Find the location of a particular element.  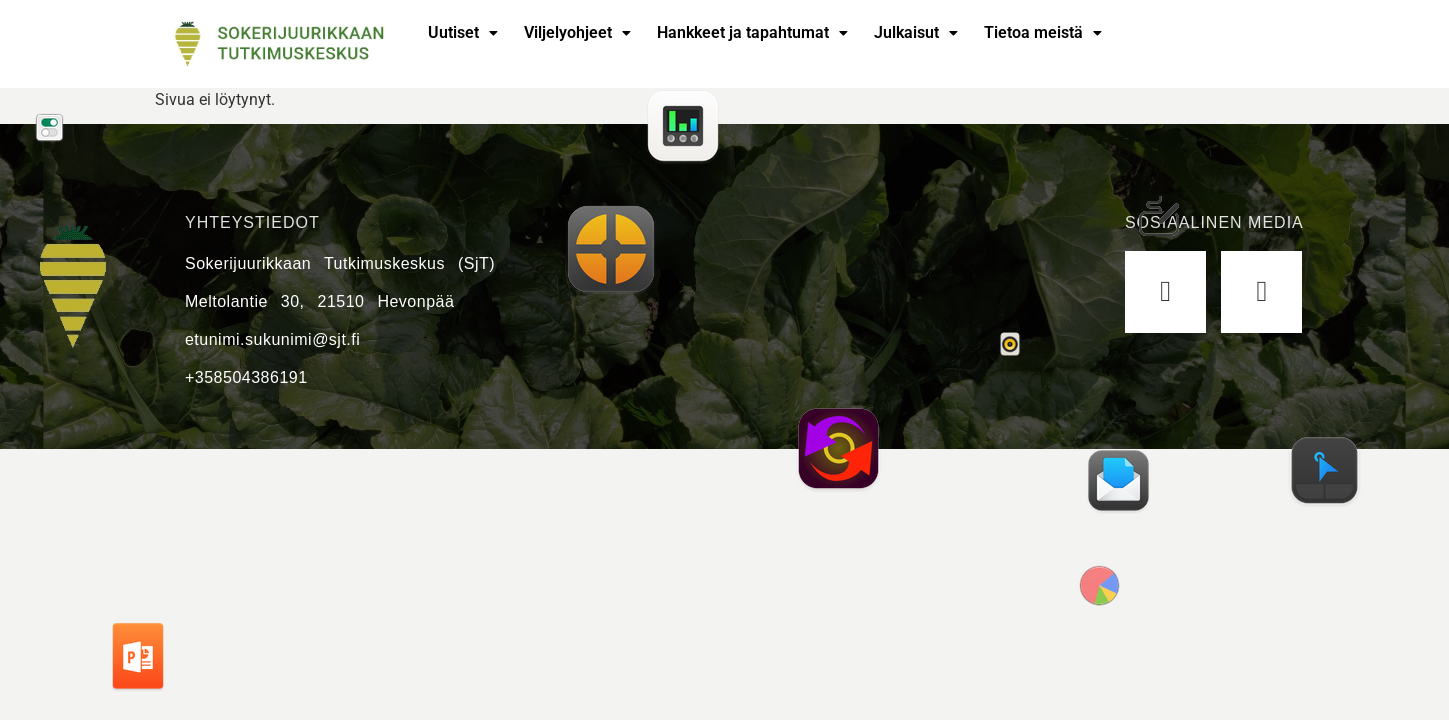

presentation template file type indicator is located at coordinates (138, 657).